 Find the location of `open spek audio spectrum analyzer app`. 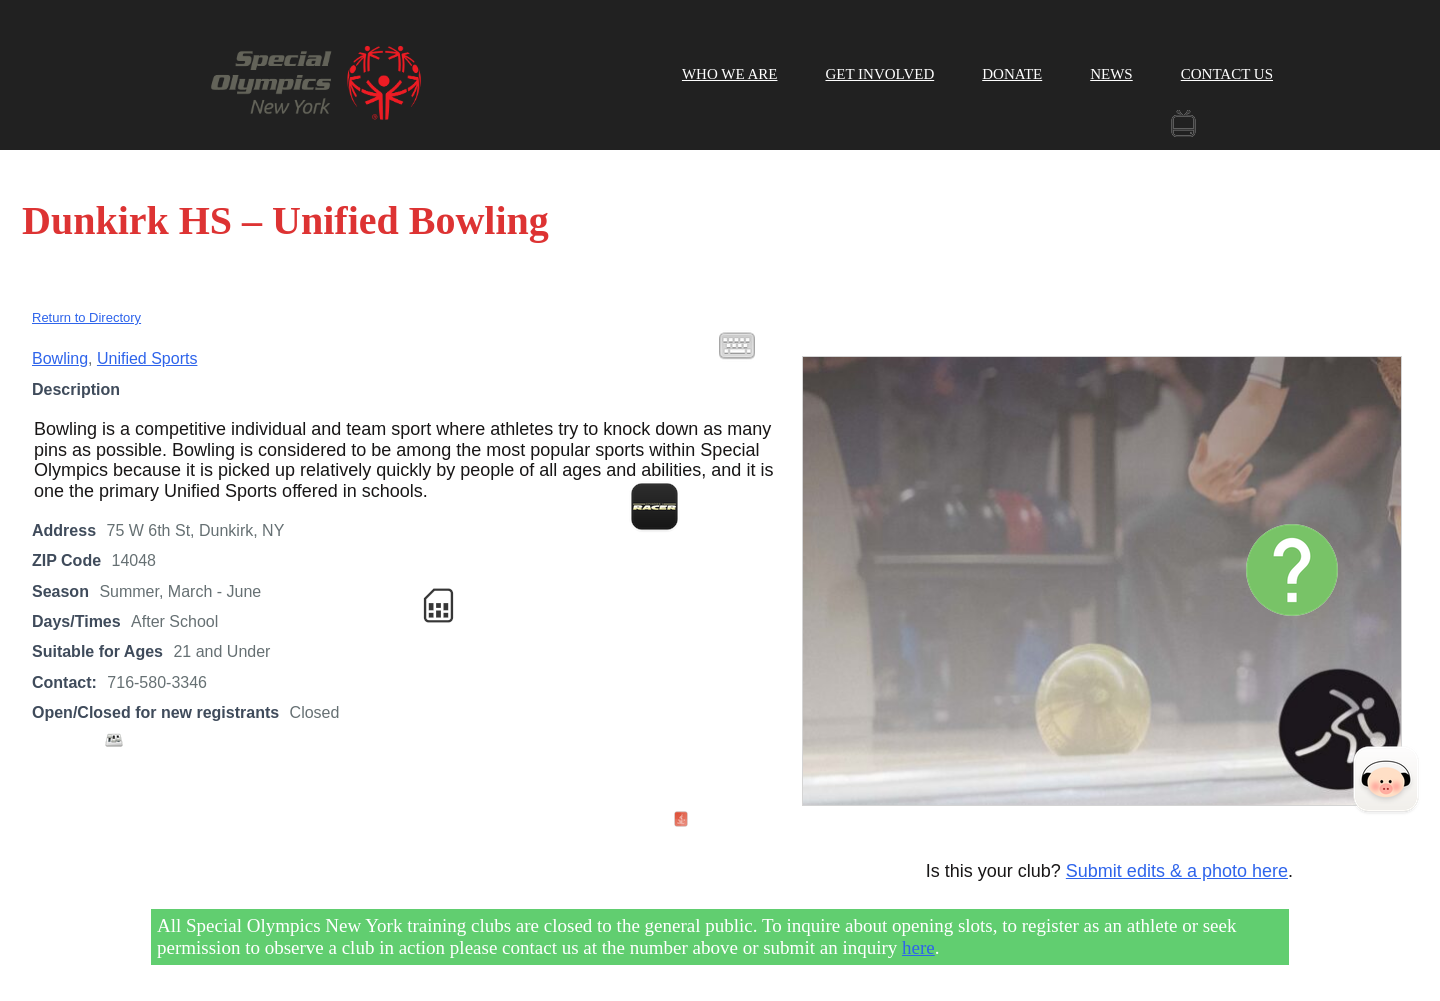

open spek audio spectrum analyzer app is located at coordinates (1386, 779).